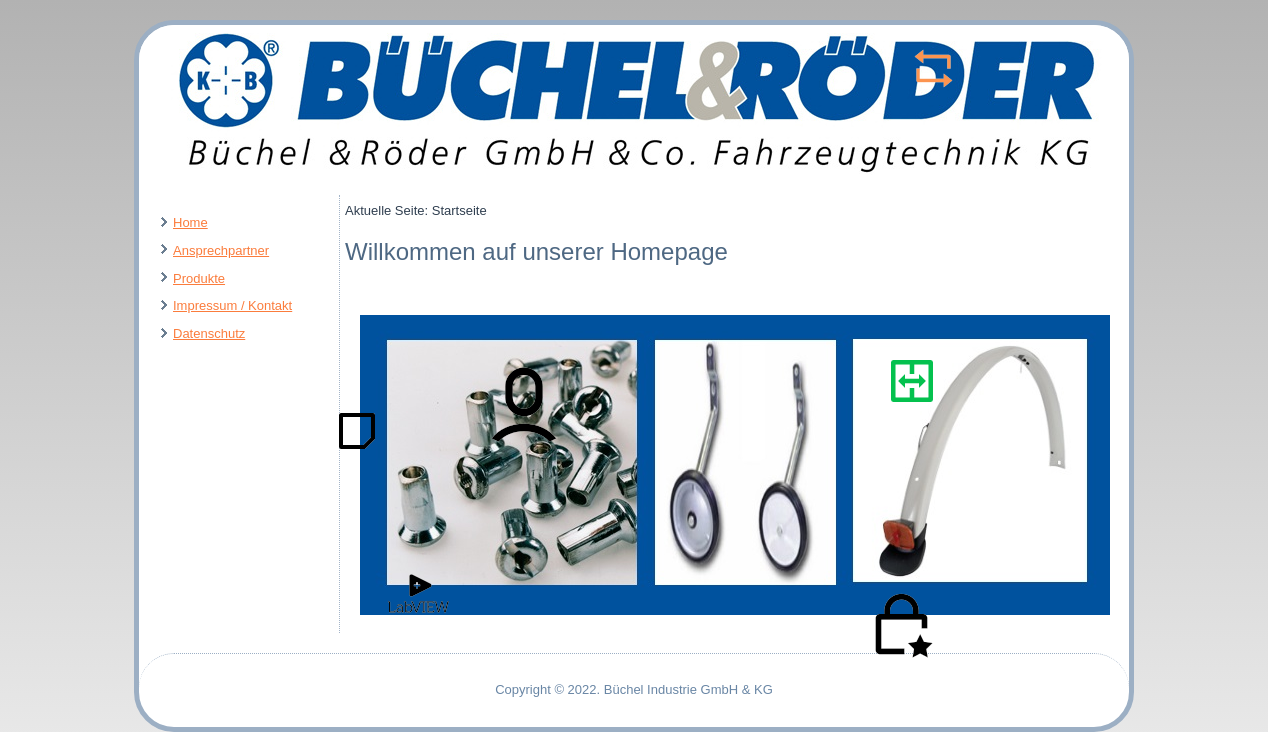  Describe the element at coordinates (933, 68) in the screenshot. I see `enable repeat playback mode` at that location.